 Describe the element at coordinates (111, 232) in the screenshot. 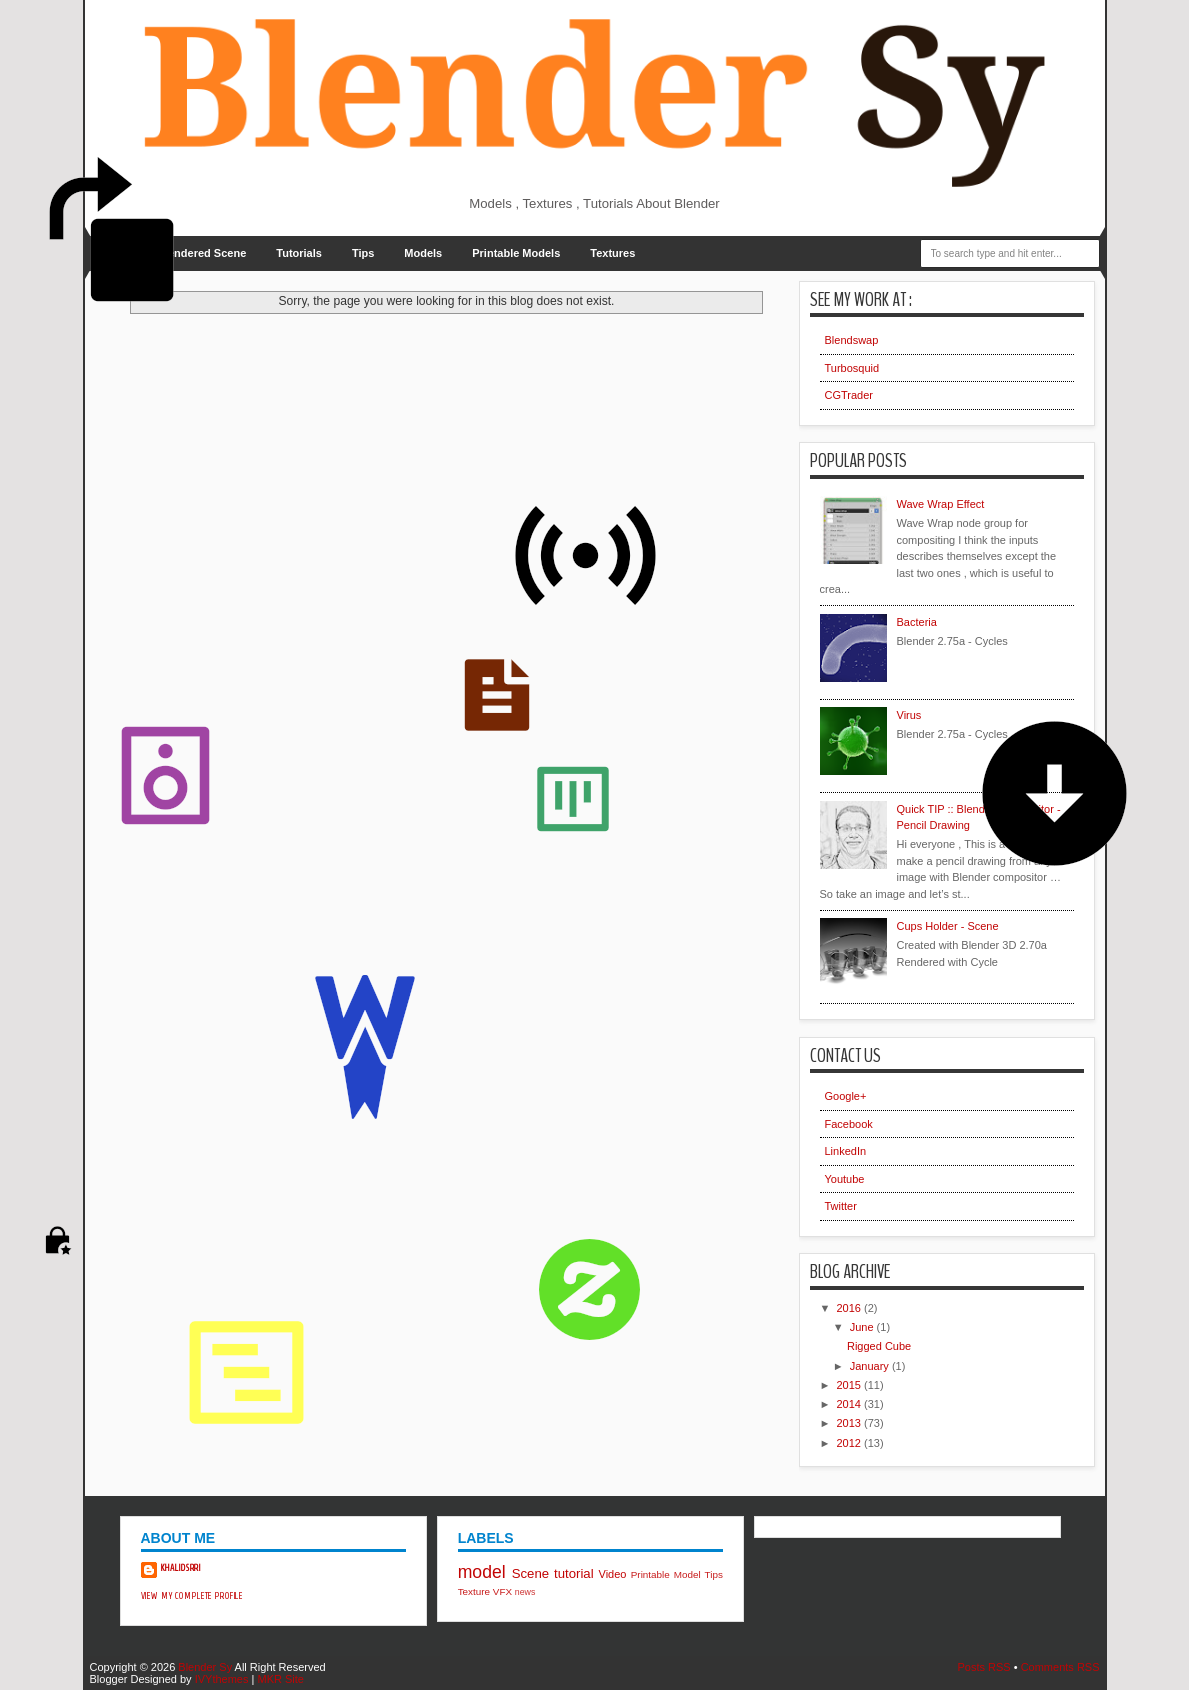

I see `rotate object clockwise` at that location.